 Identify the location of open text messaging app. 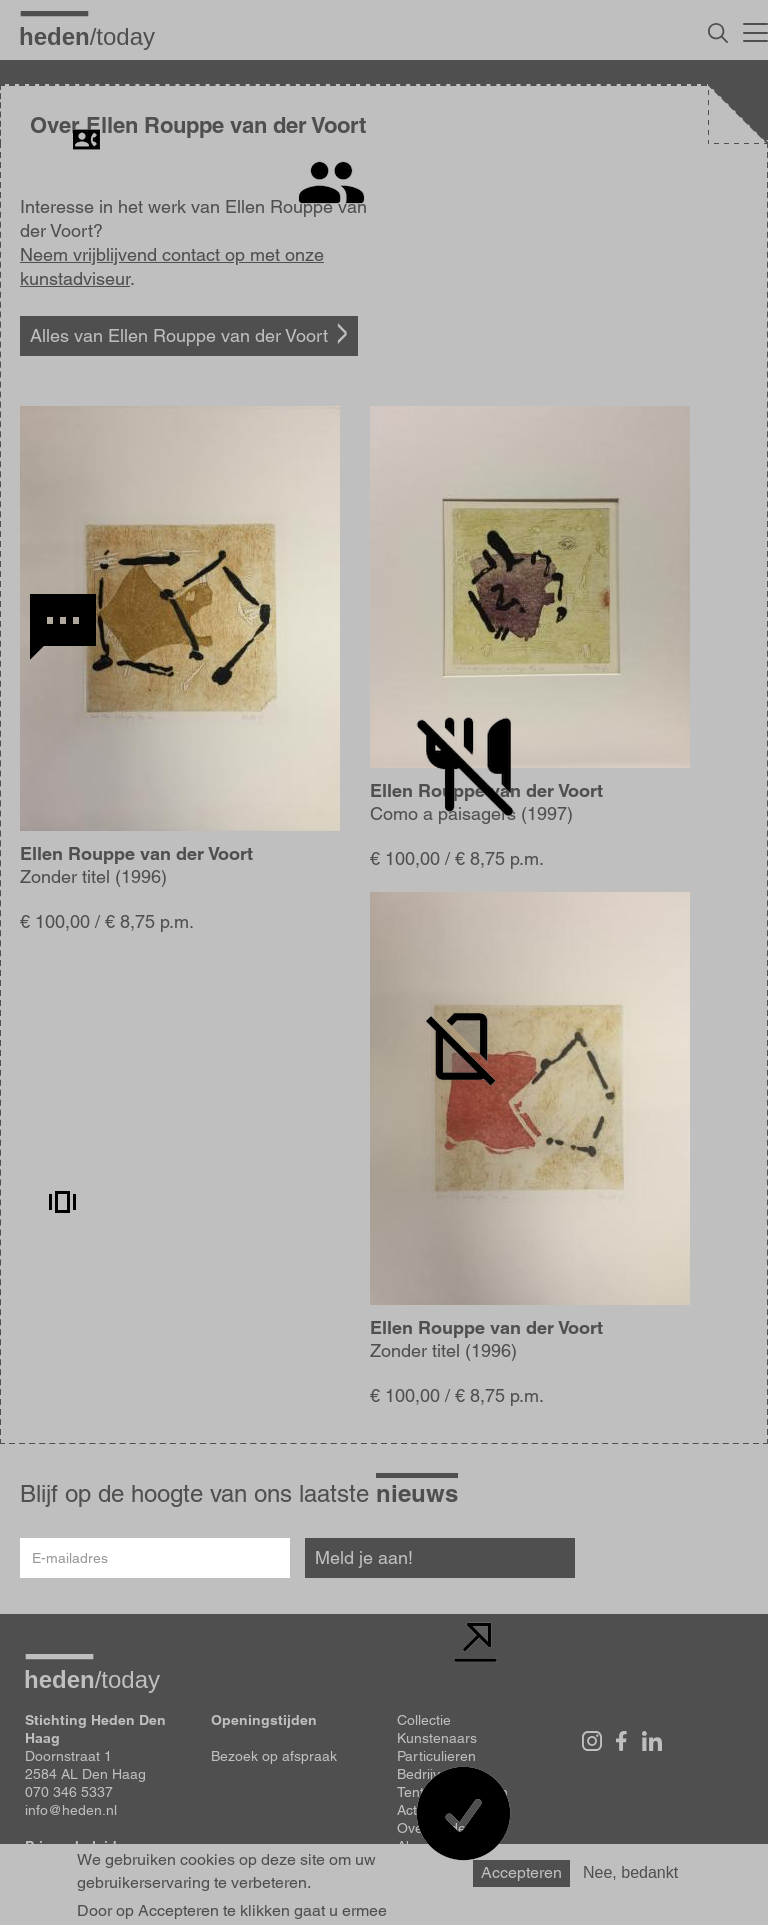
(63, 627).